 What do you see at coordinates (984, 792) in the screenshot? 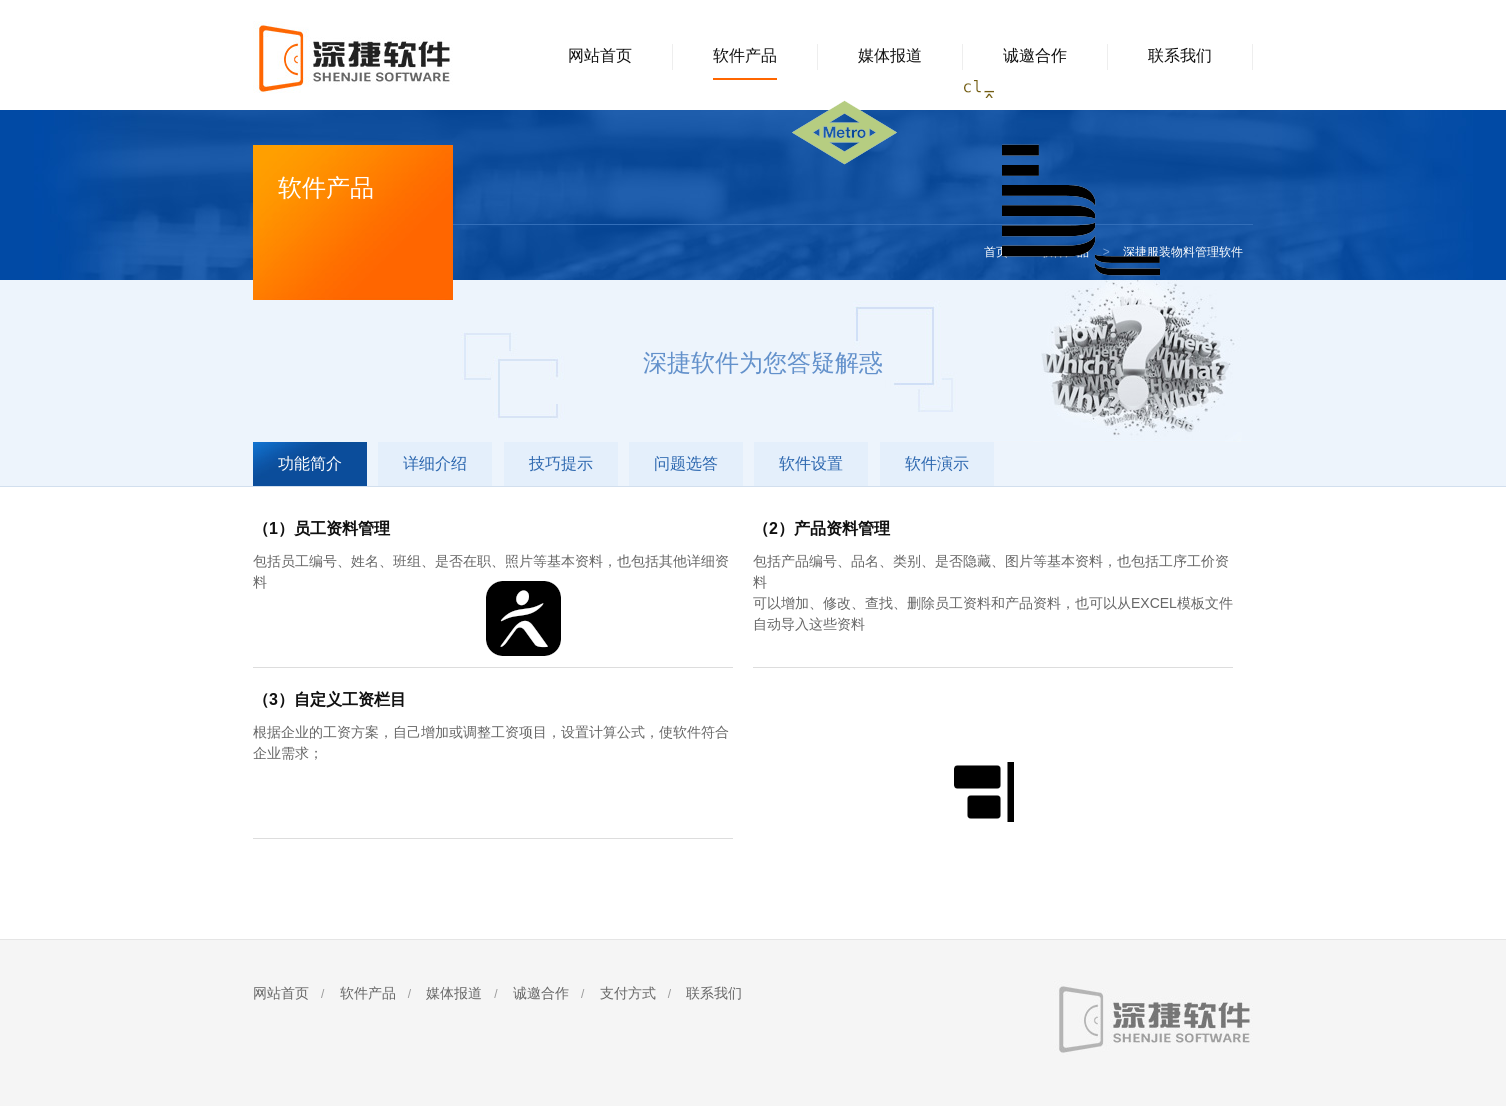
I see `align selected items to the right edge` at bounding box center [984, 792].